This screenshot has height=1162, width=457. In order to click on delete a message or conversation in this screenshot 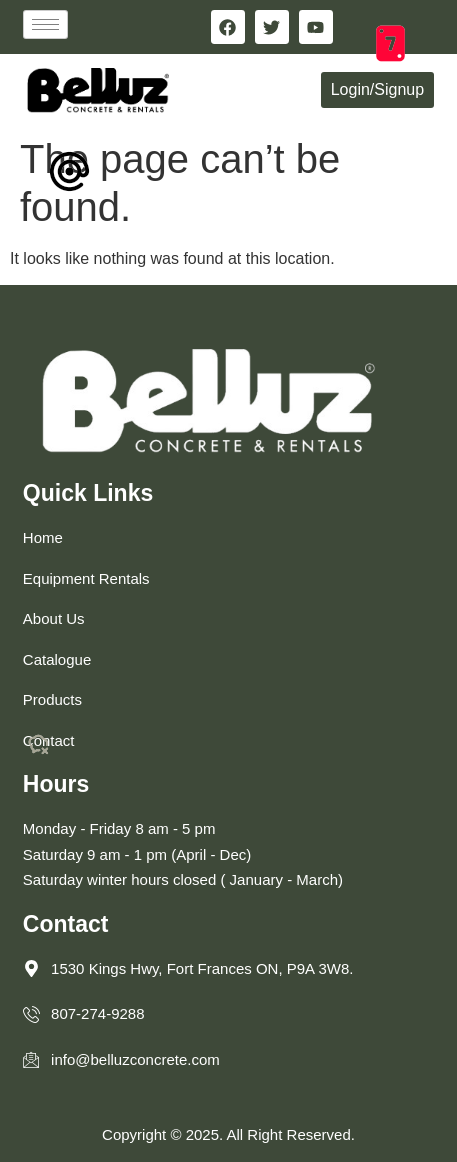, I will do `click(38, 744)`.